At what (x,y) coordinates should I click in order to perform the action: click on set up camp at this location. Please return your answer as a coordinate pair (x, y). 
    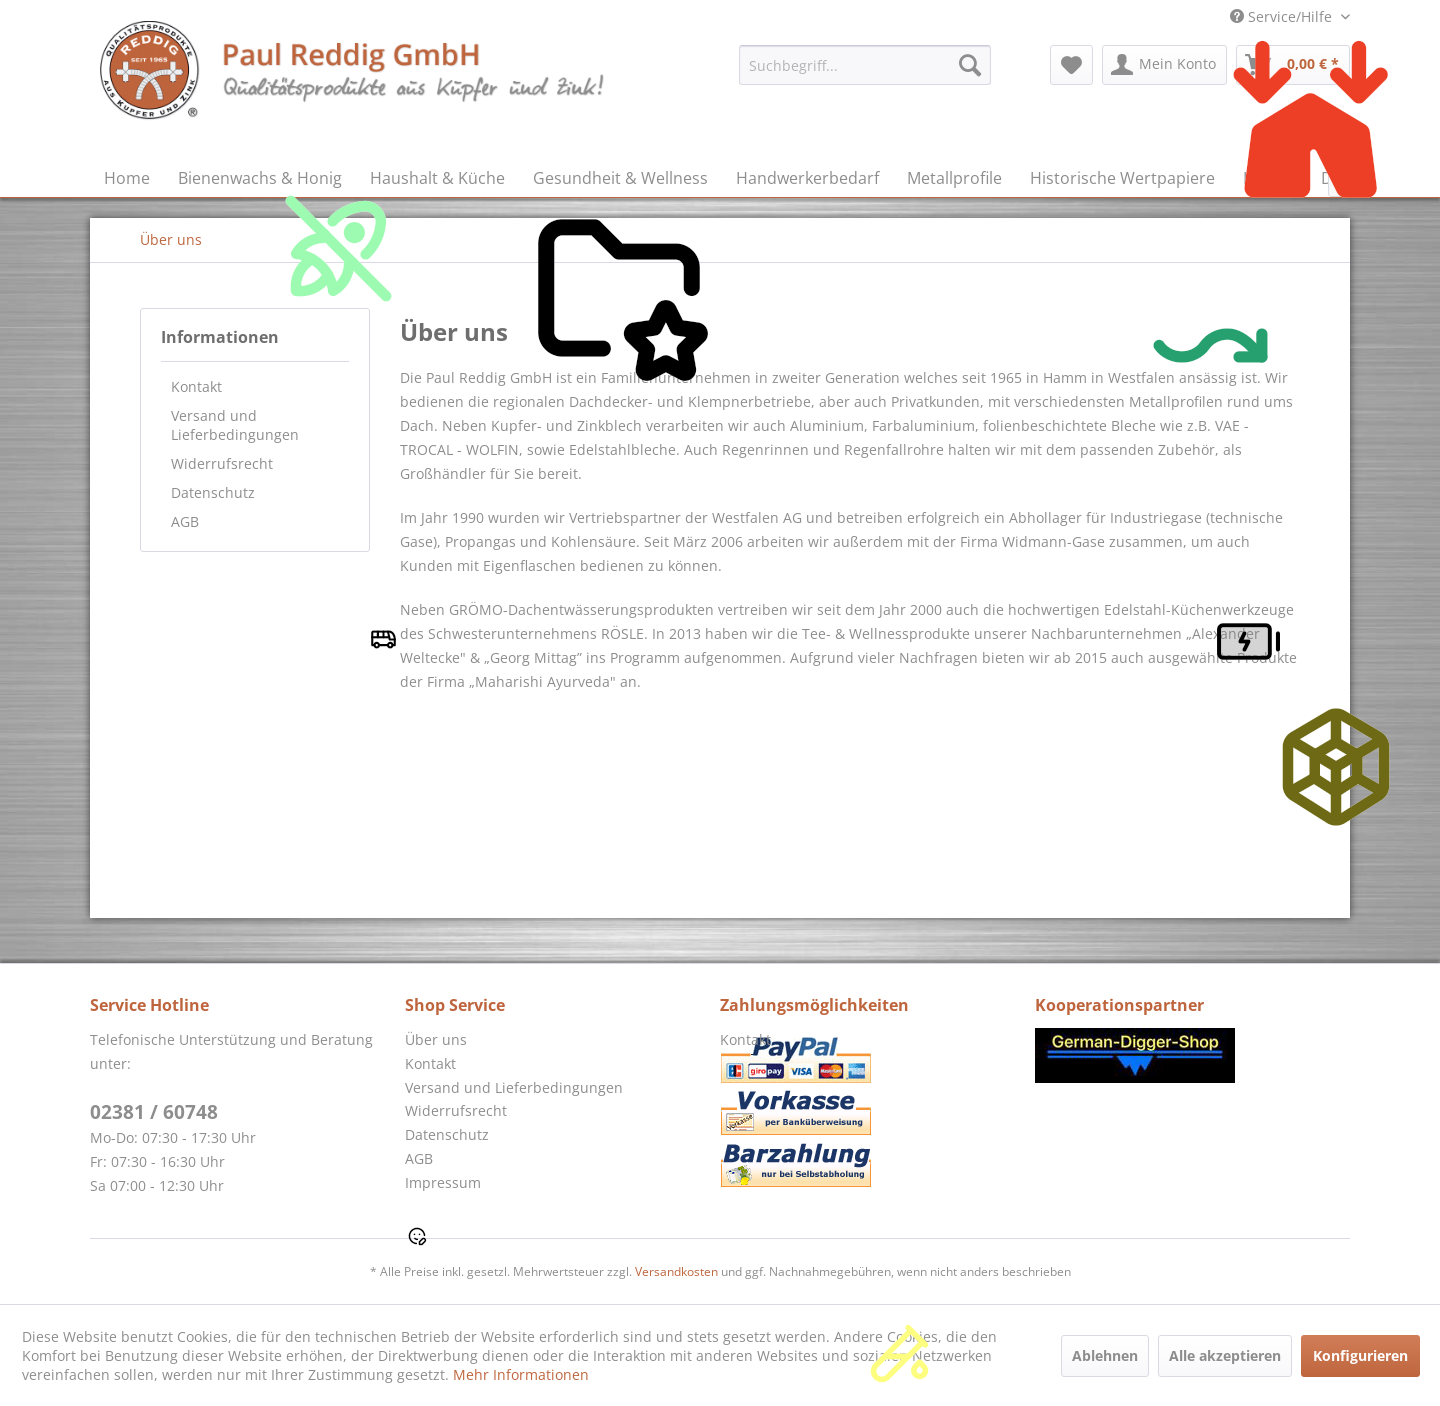
    Looking at the image, I should click on (1310, 120).